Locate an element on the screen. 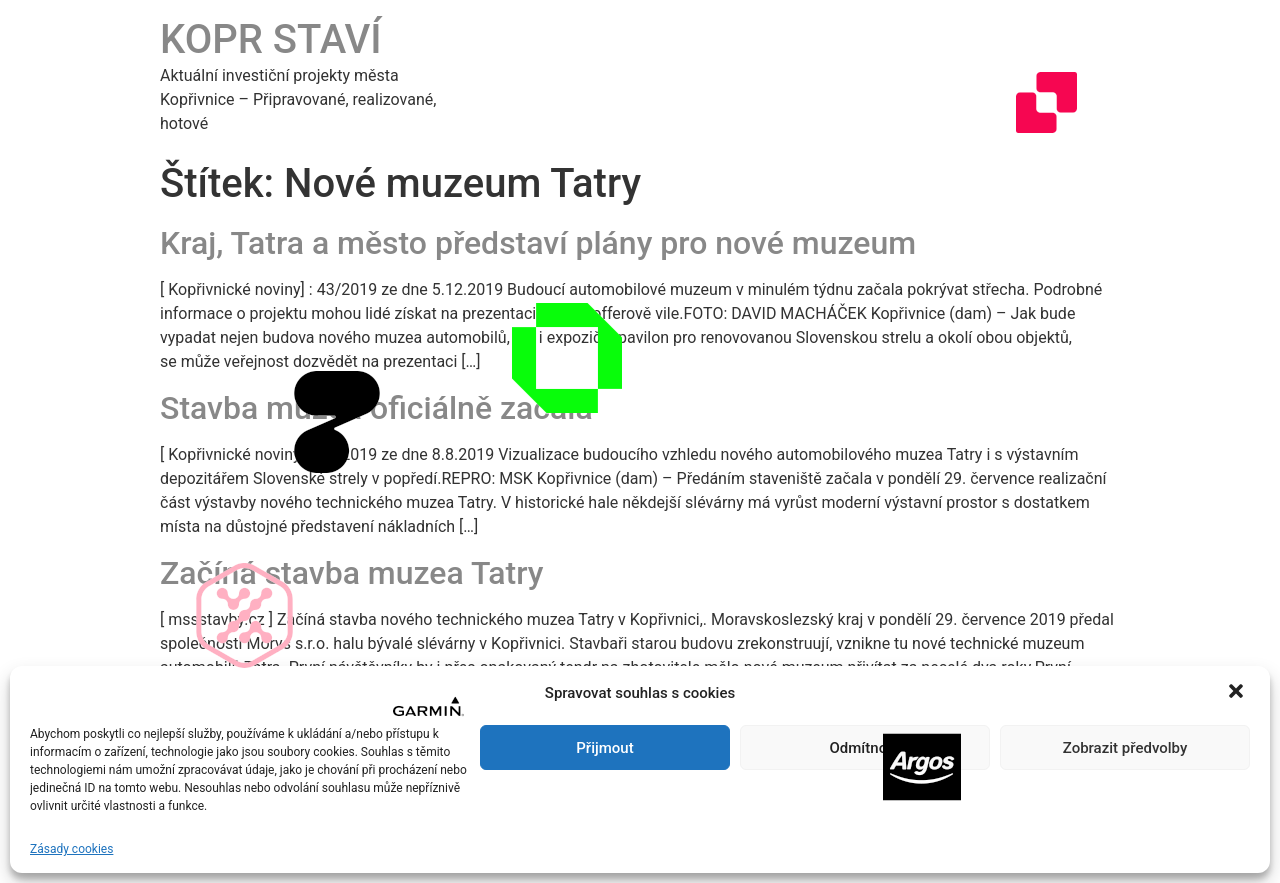 Image resolution: width=1280 pixels, height=883 pixels. garmin app or service branding is located at coordinates (428, 706).